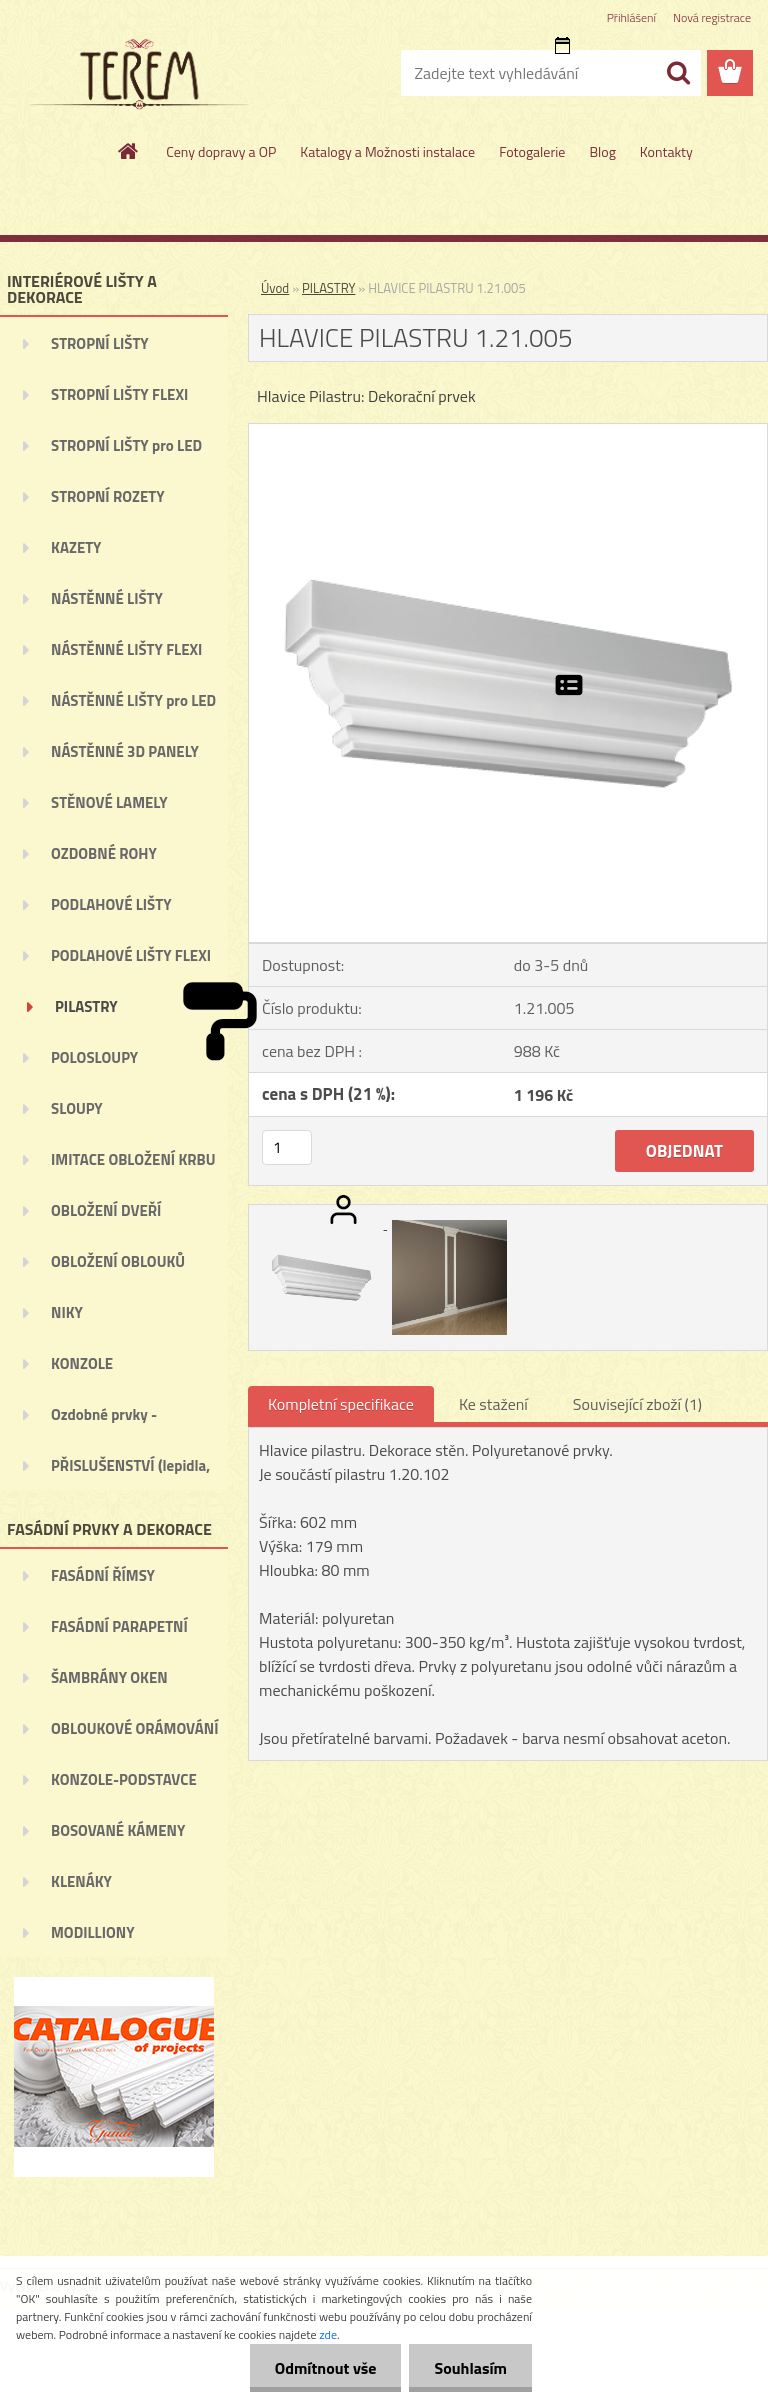 This screenshot has width=768, height=2408. I want to click on view today's date, so click(562, 45).